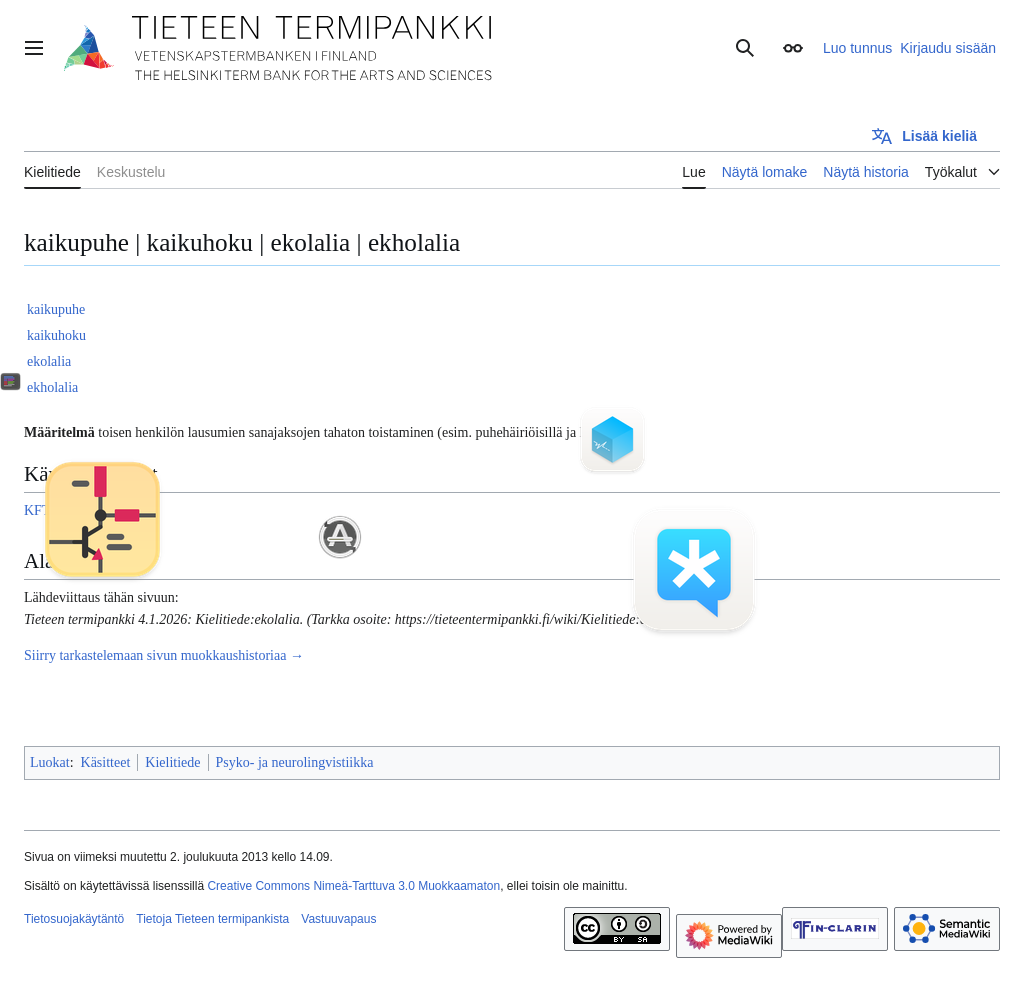  Describe the element at coordinates (102, 519) in the screenshot. I see `open eeschema circuit schematic editor` at that location.